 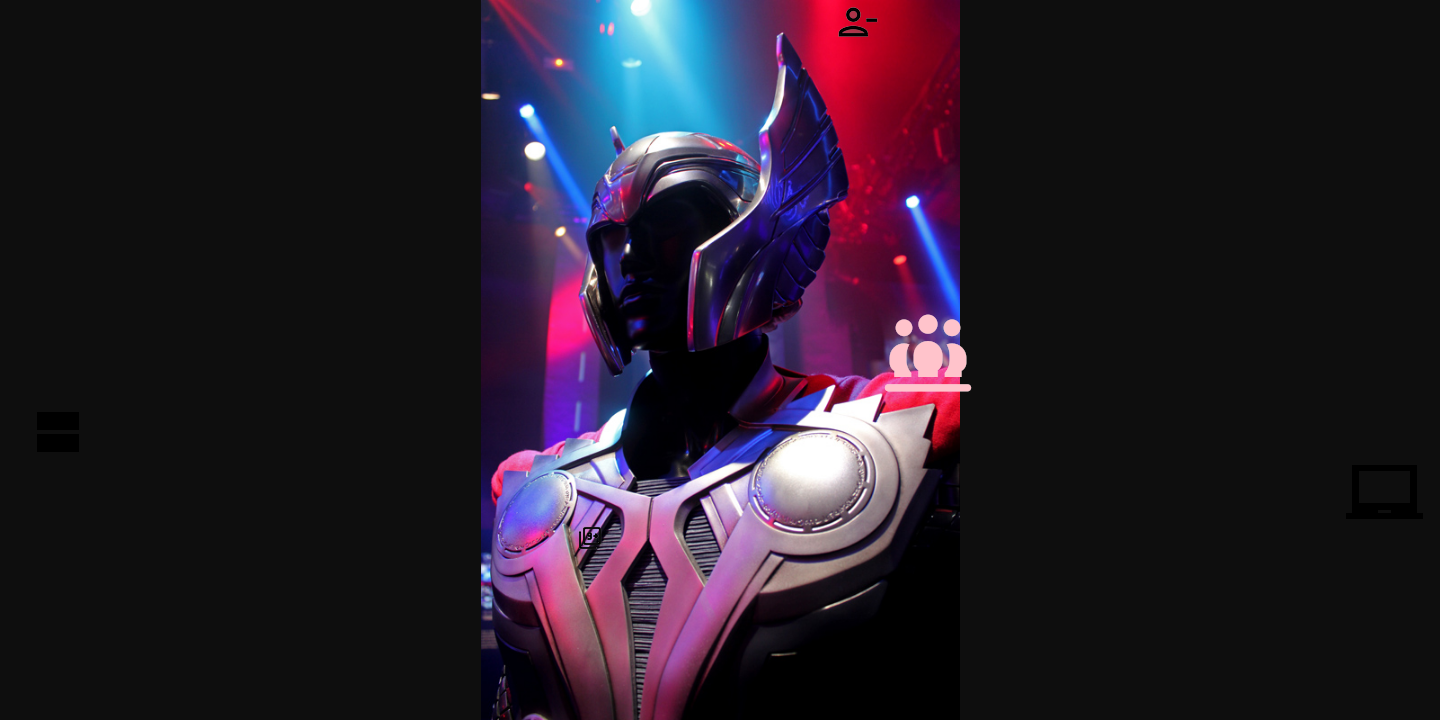 What do you see at coordinates (857, 22) in the screenshot?
I see `remove a contact or friend` at bounding box center [857, 22].